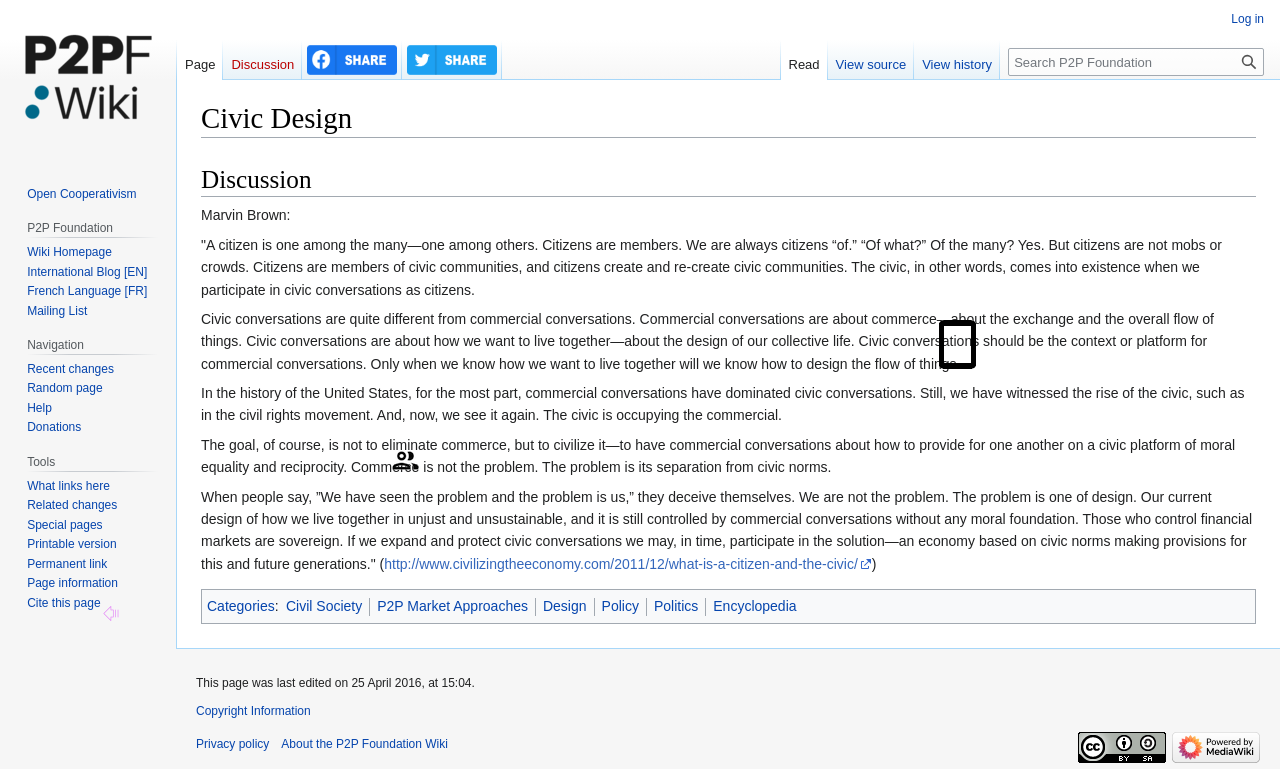 The height and width of the screenshot is (769, 1280). Describe the element at coordinates (957, 344) in the screenshot. I see `crop image to portrait orientation` at that location.